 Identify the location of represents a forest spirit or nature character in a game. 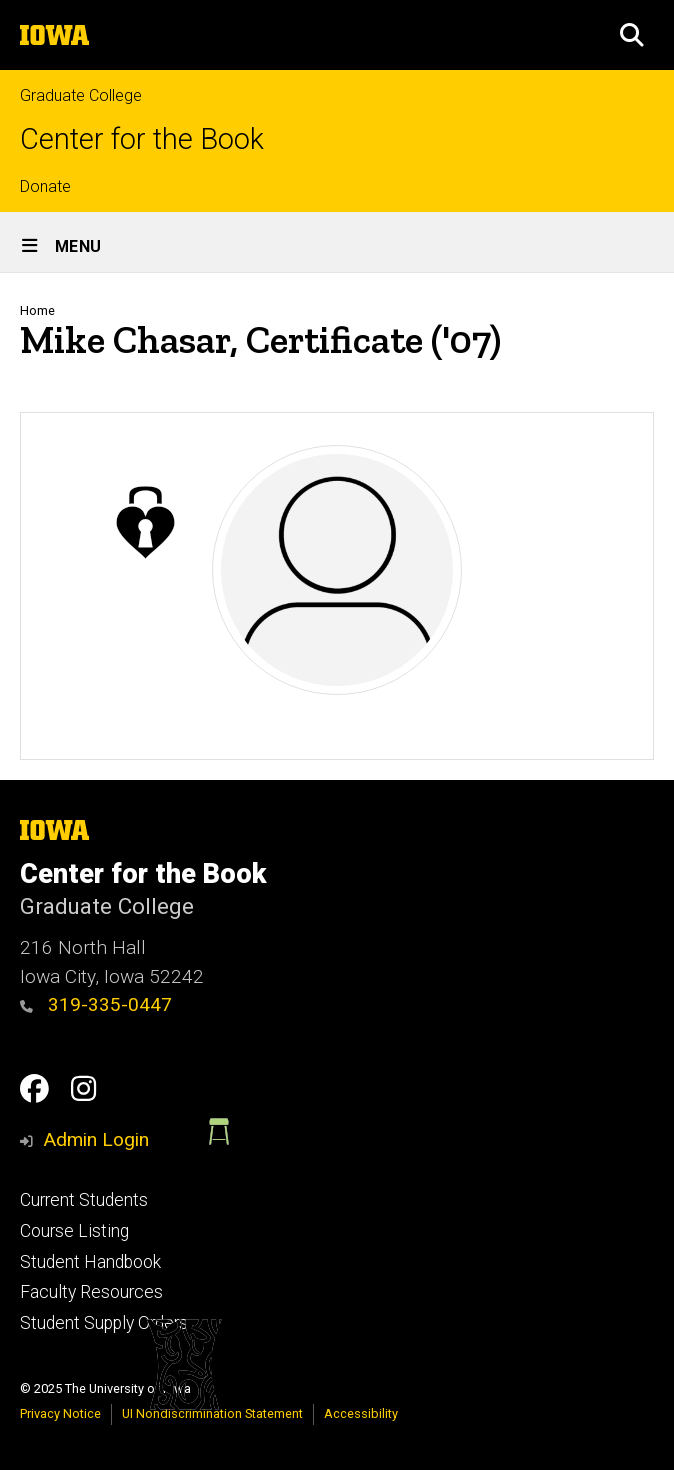
(184, 1364).